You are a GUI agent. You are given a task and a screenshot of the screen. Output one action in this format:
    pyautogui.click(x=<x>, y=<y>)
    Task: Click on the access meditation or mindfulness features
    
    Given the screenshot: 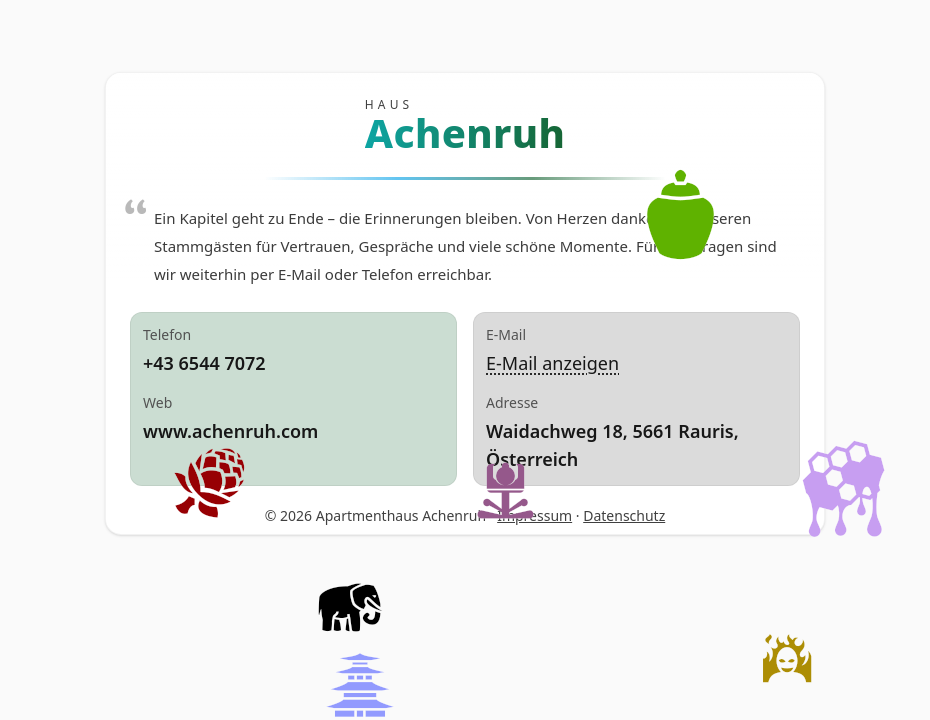 What is the action you would take?
    pyautogui.click(x=505, y=490)
    